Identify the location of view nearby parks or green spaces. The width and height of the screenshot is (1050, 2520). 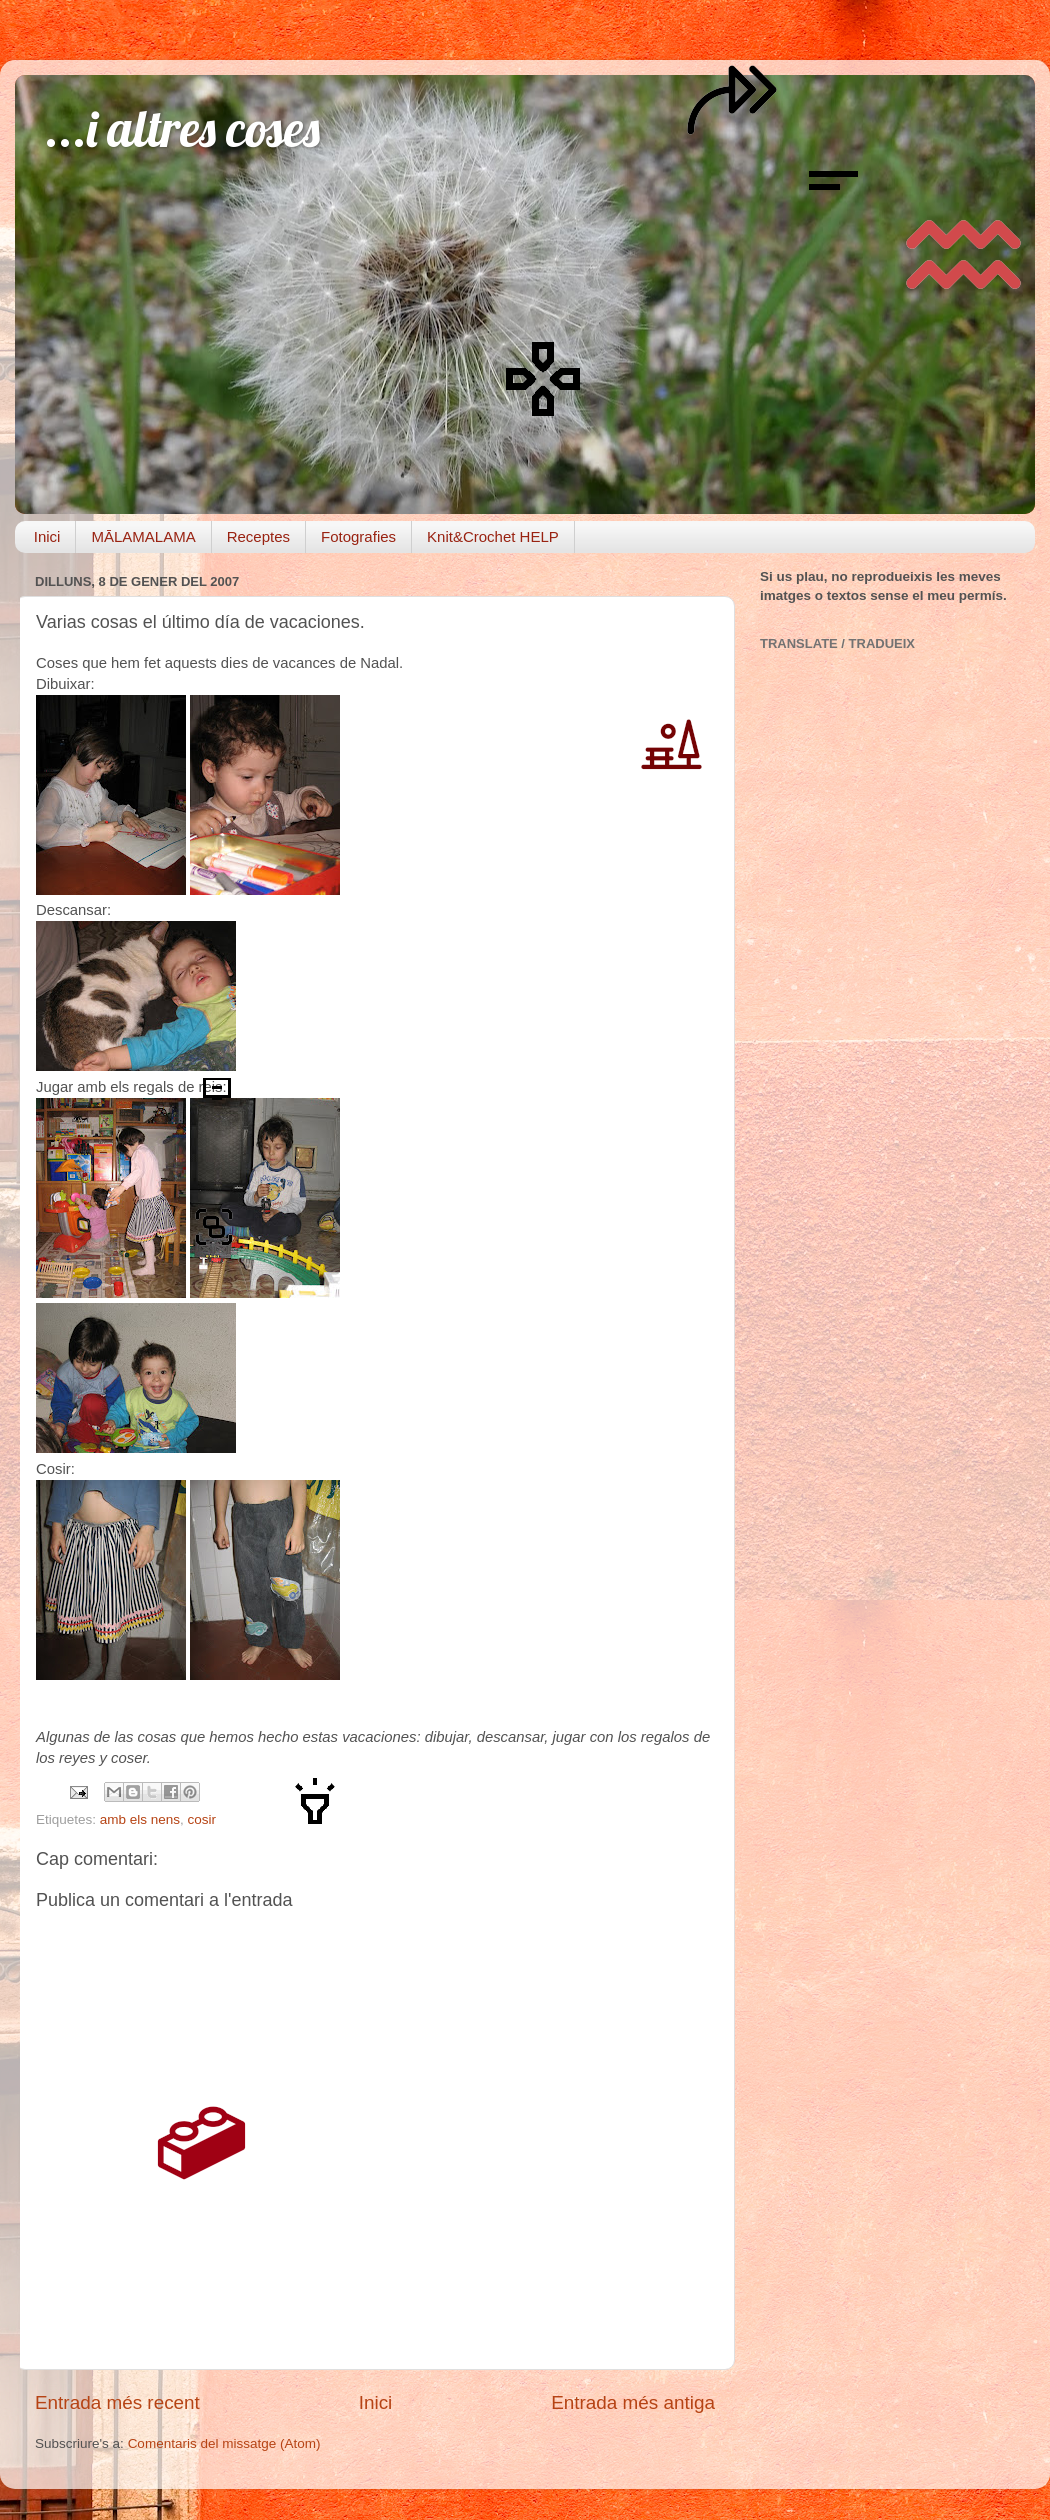
(671, 747).